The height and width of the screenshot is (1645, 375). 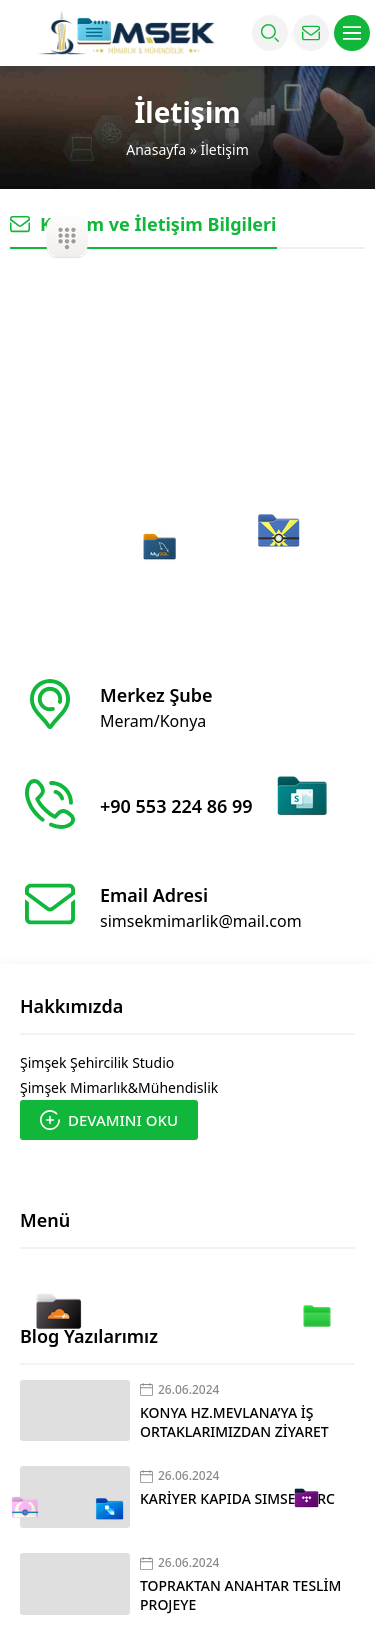 I want to click on open folder containing pokémon heal ball items or games, so click(x=25, y=1508).